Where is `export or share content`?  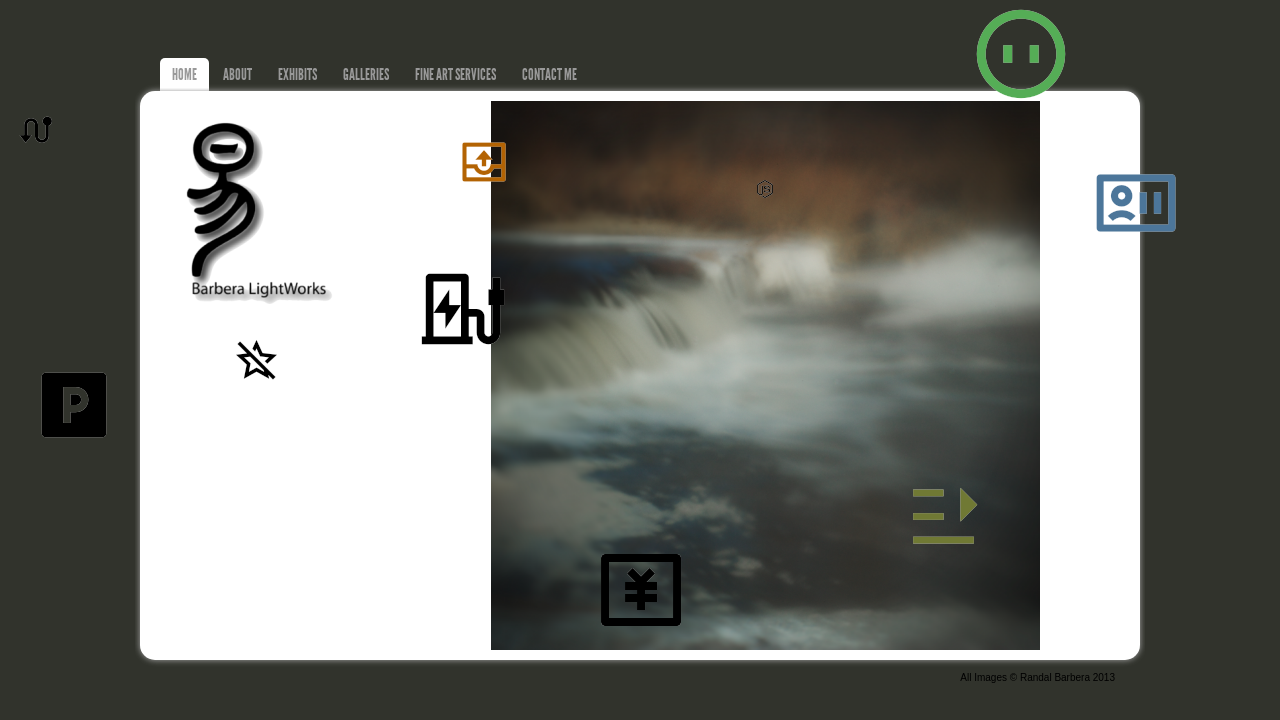 export or share content is located at coordinates (484, 162).